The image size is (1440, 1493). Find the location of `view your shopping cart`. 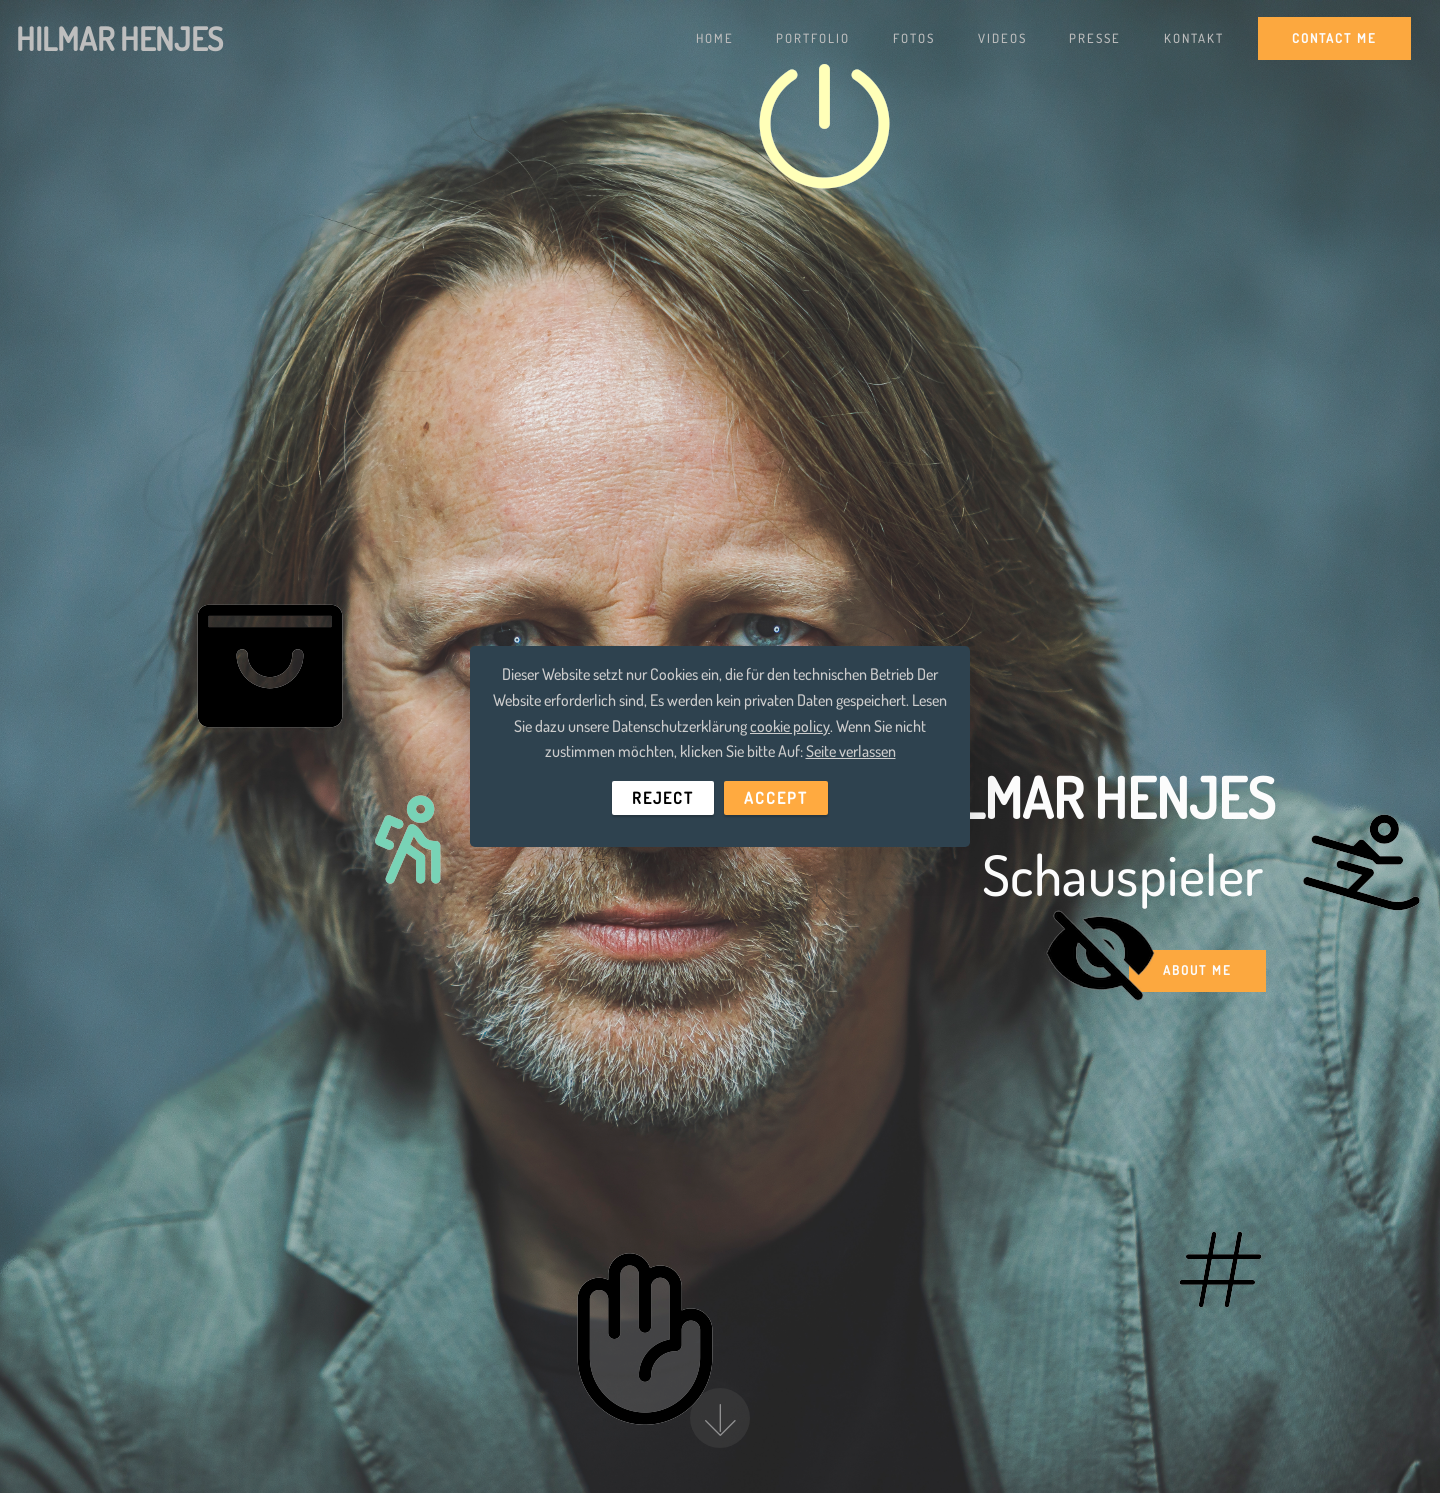

view your shopping cart is located at coordinates (270, 666).